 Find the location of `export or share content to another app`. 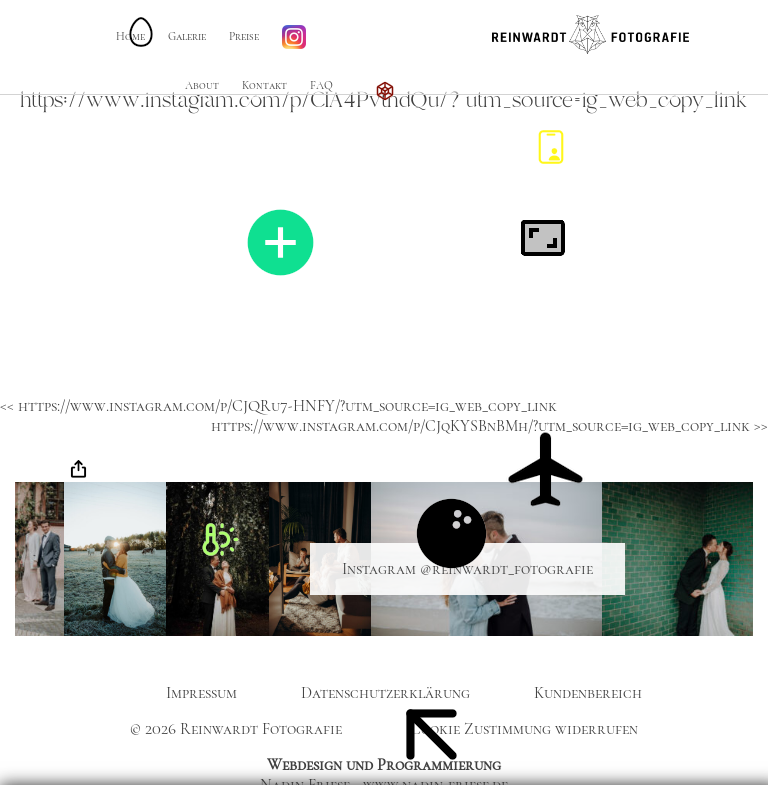

export or share content to another app is located at coordinates (78, 469).